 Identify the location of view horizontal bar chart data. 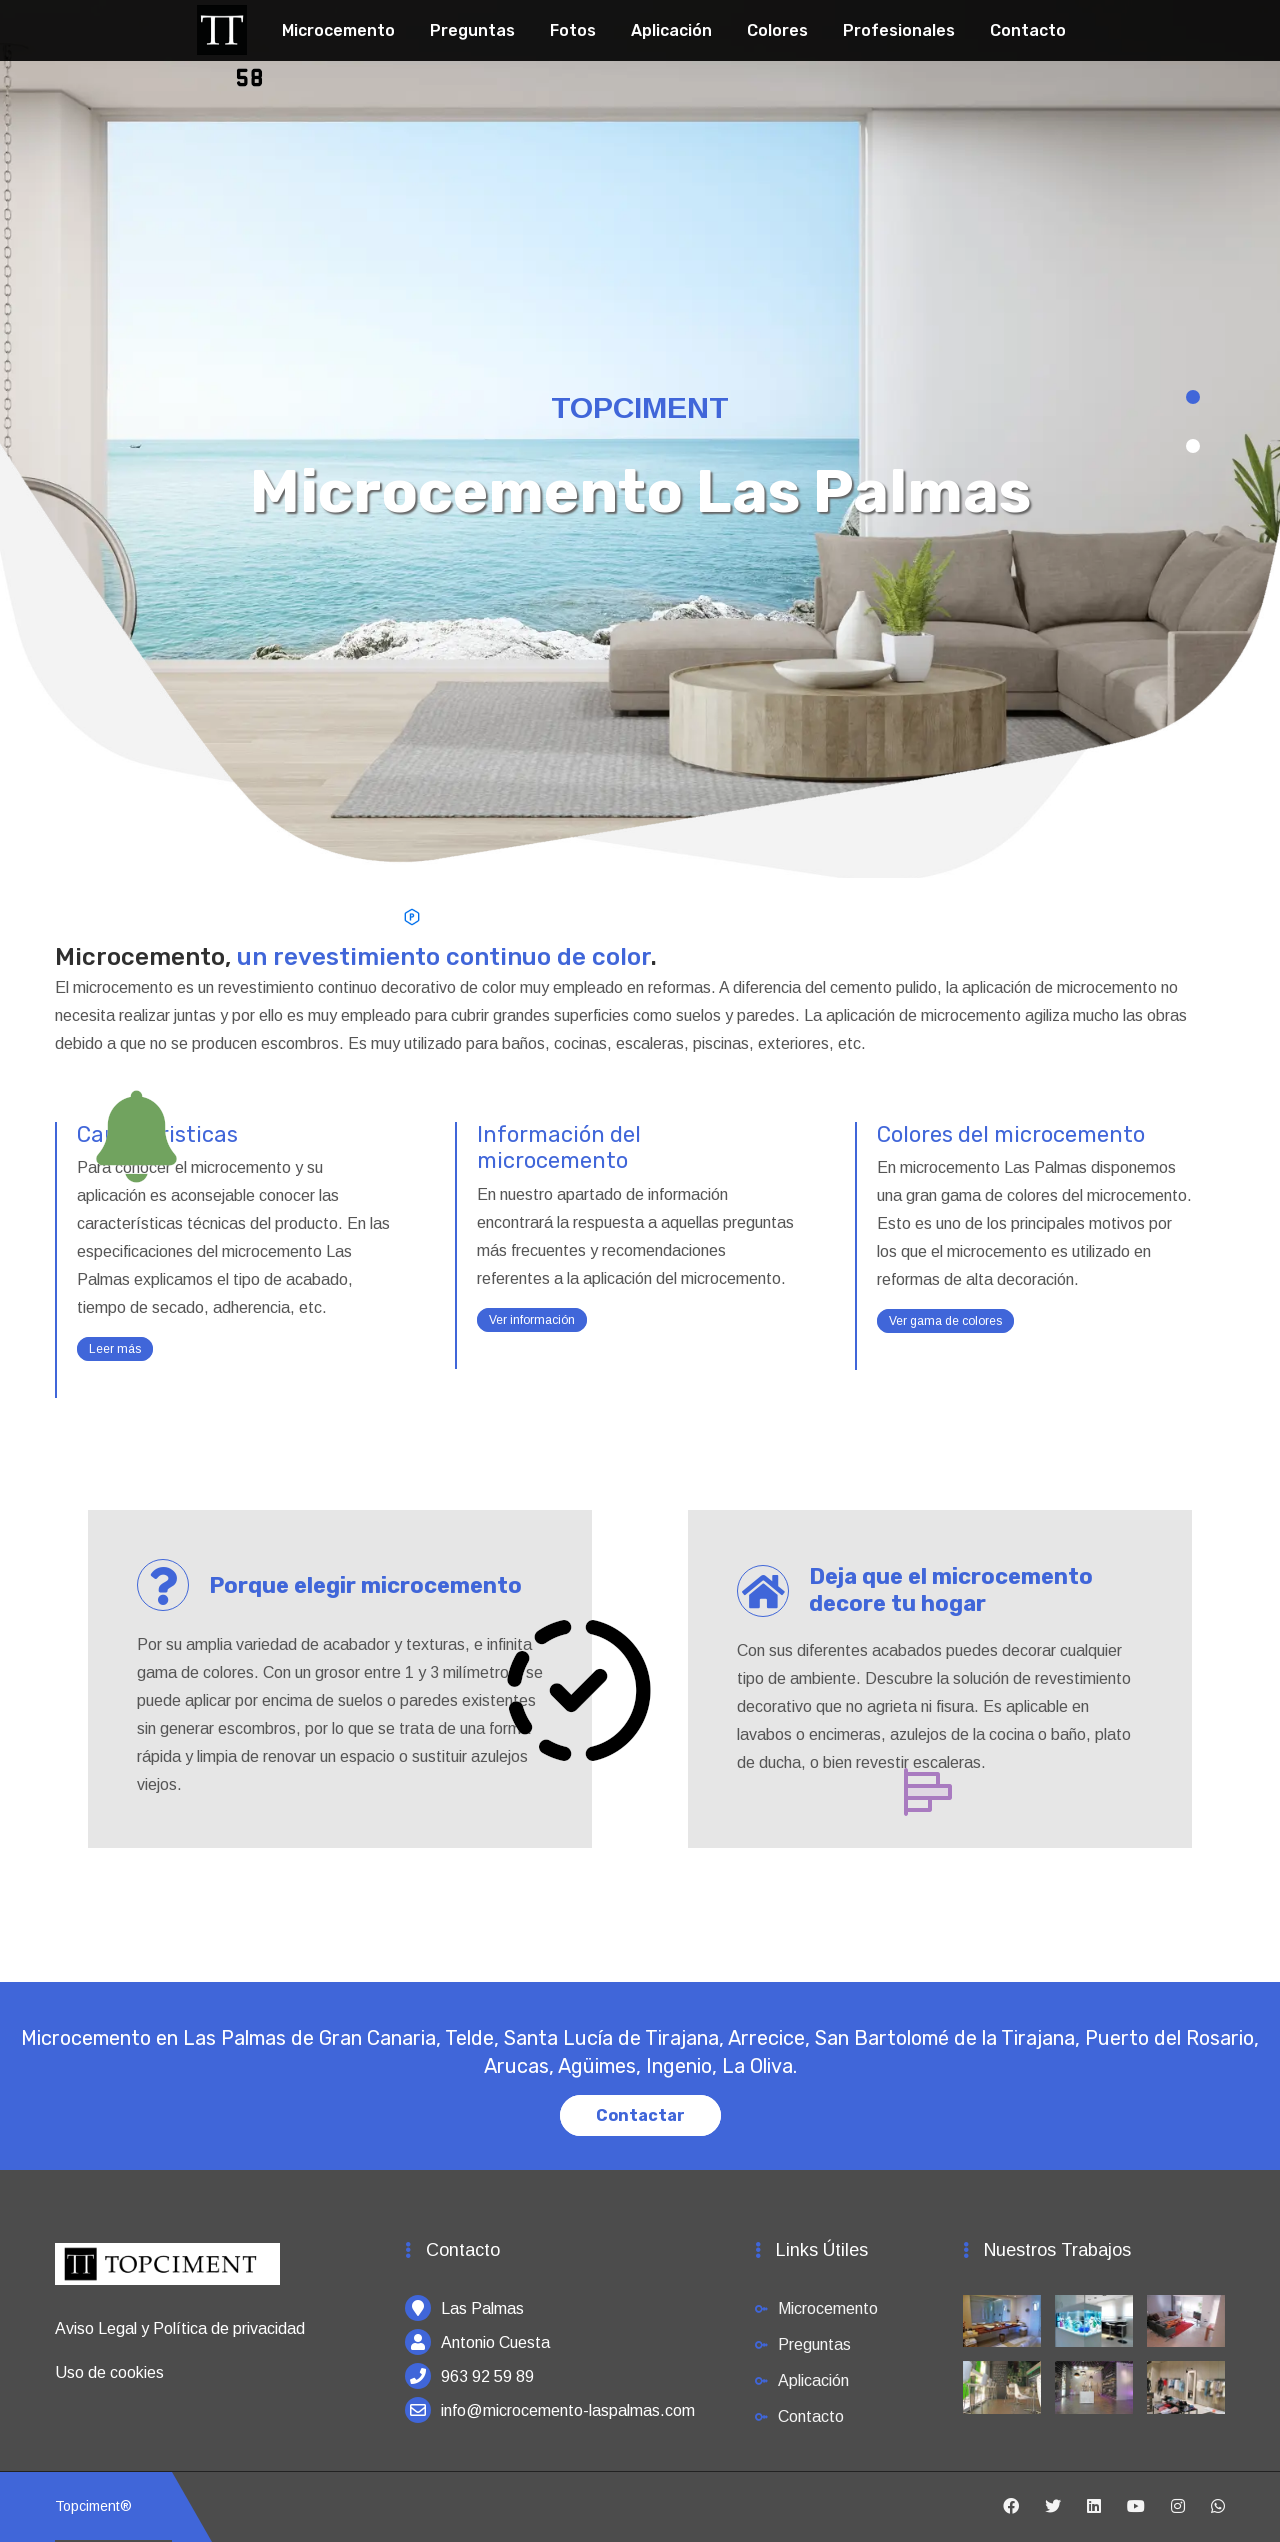
(926, 1792).